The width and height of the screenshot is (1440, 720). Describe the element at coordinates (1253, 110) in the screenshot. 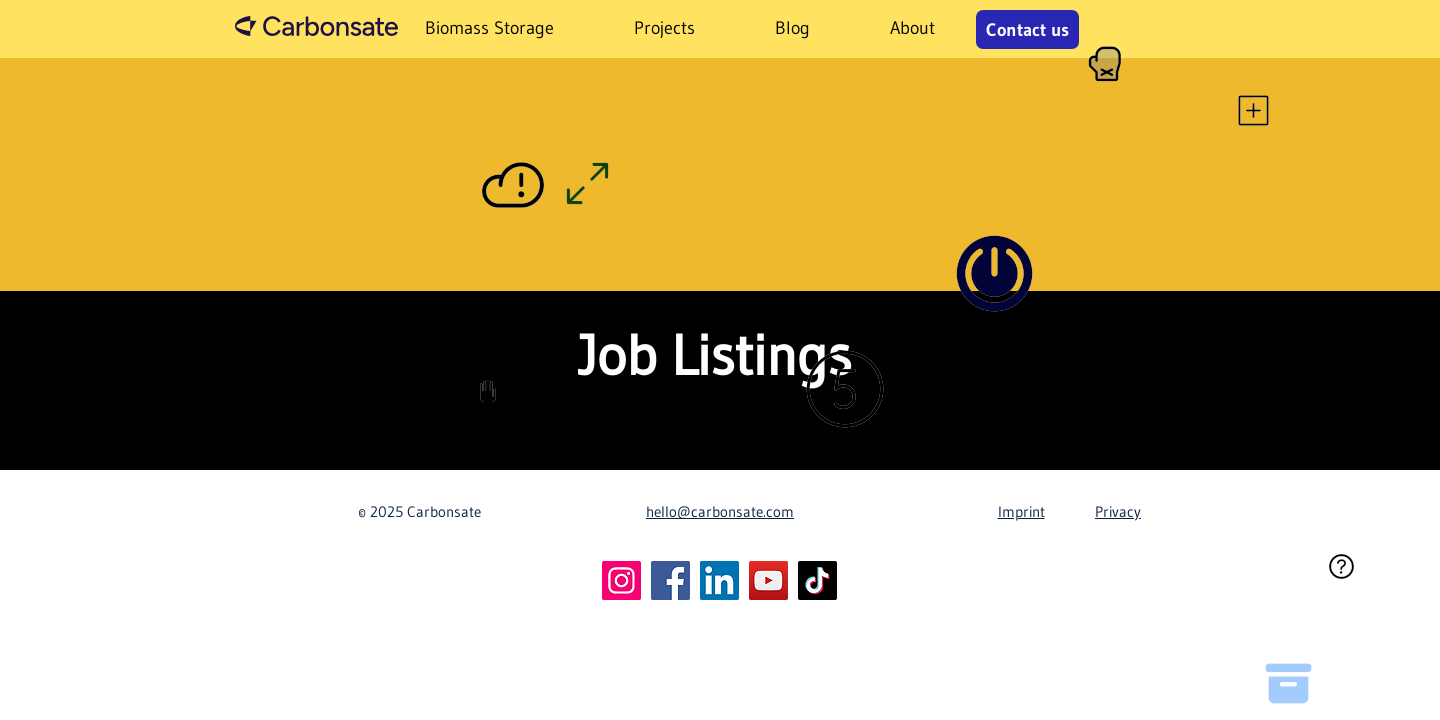

I see `add a new item or entry` at that location.